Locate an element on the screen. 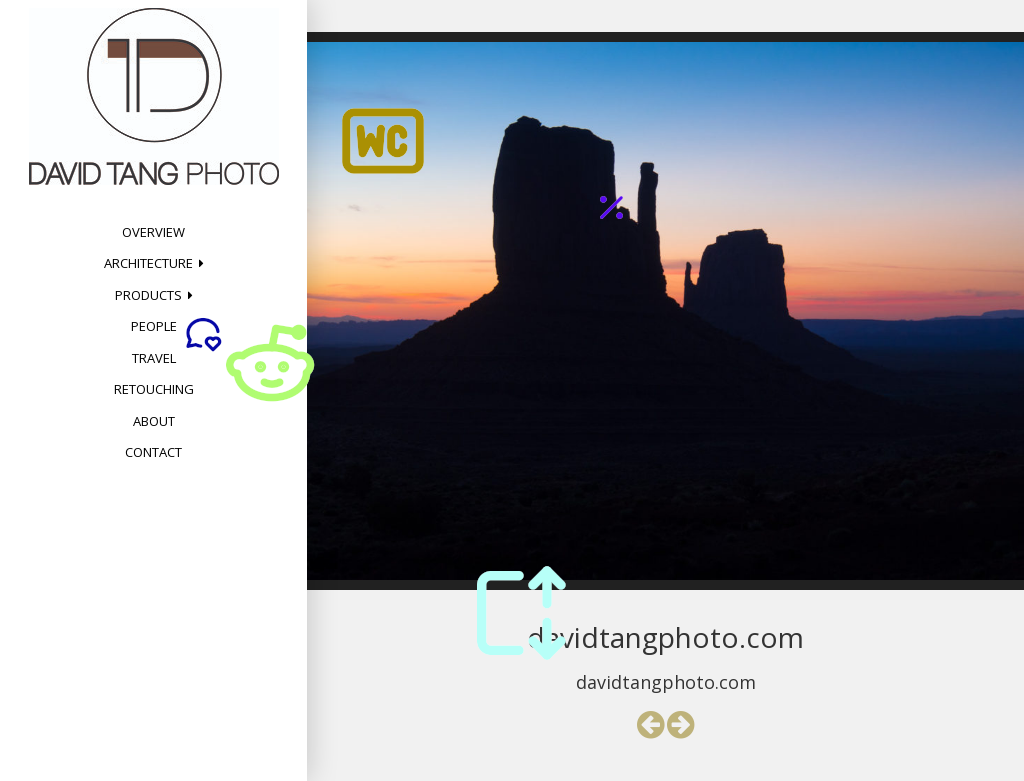 The width and height of the screenshot is (1024, 781). open reddit is located at coordinates (272, 363).